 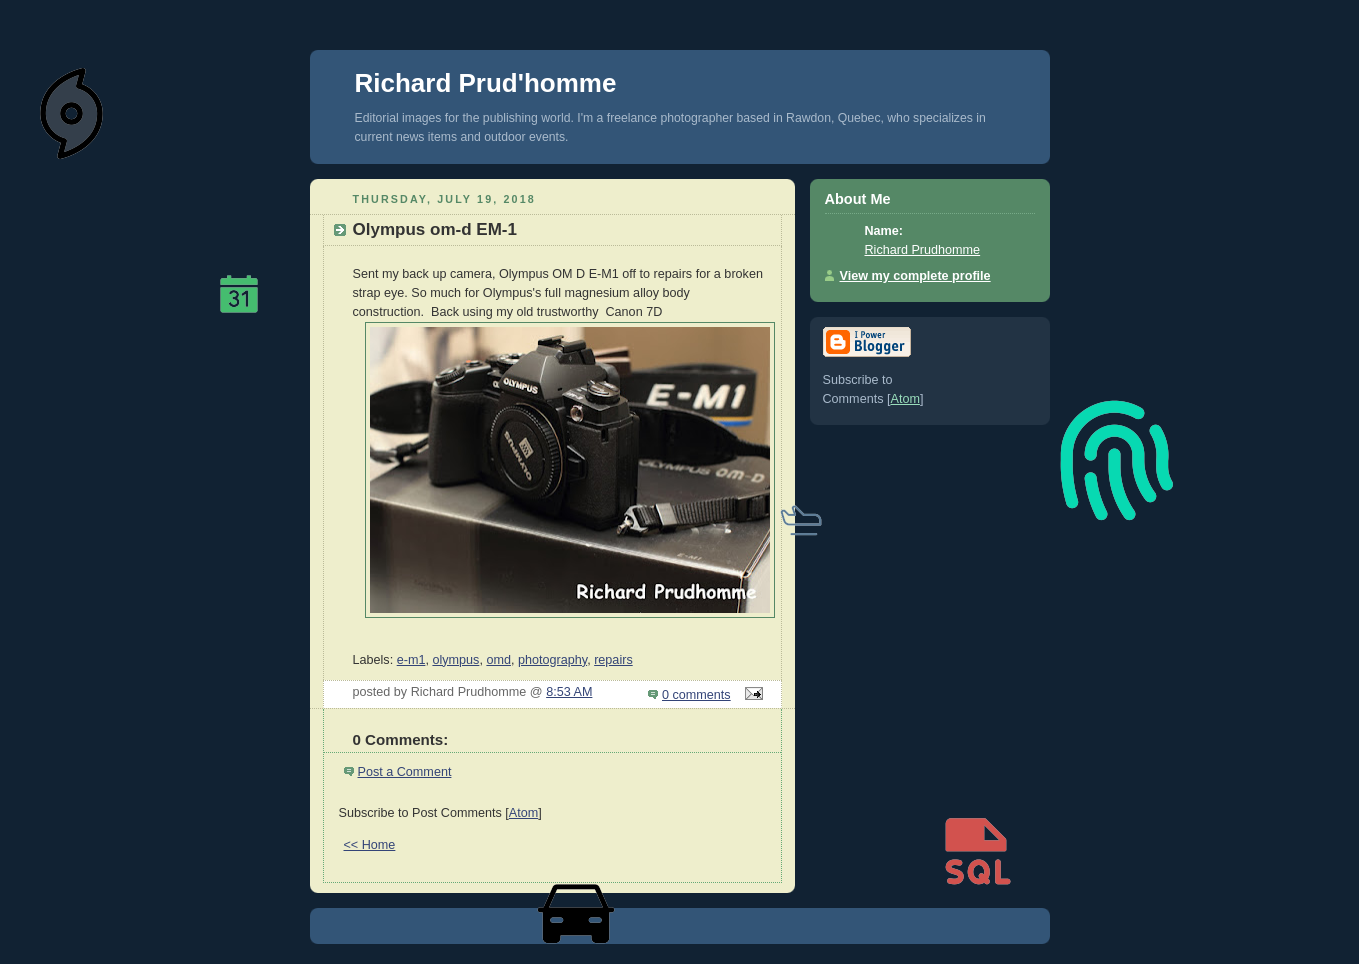 I want to click on enable biometric authentication, so click(x=1114, y=460).